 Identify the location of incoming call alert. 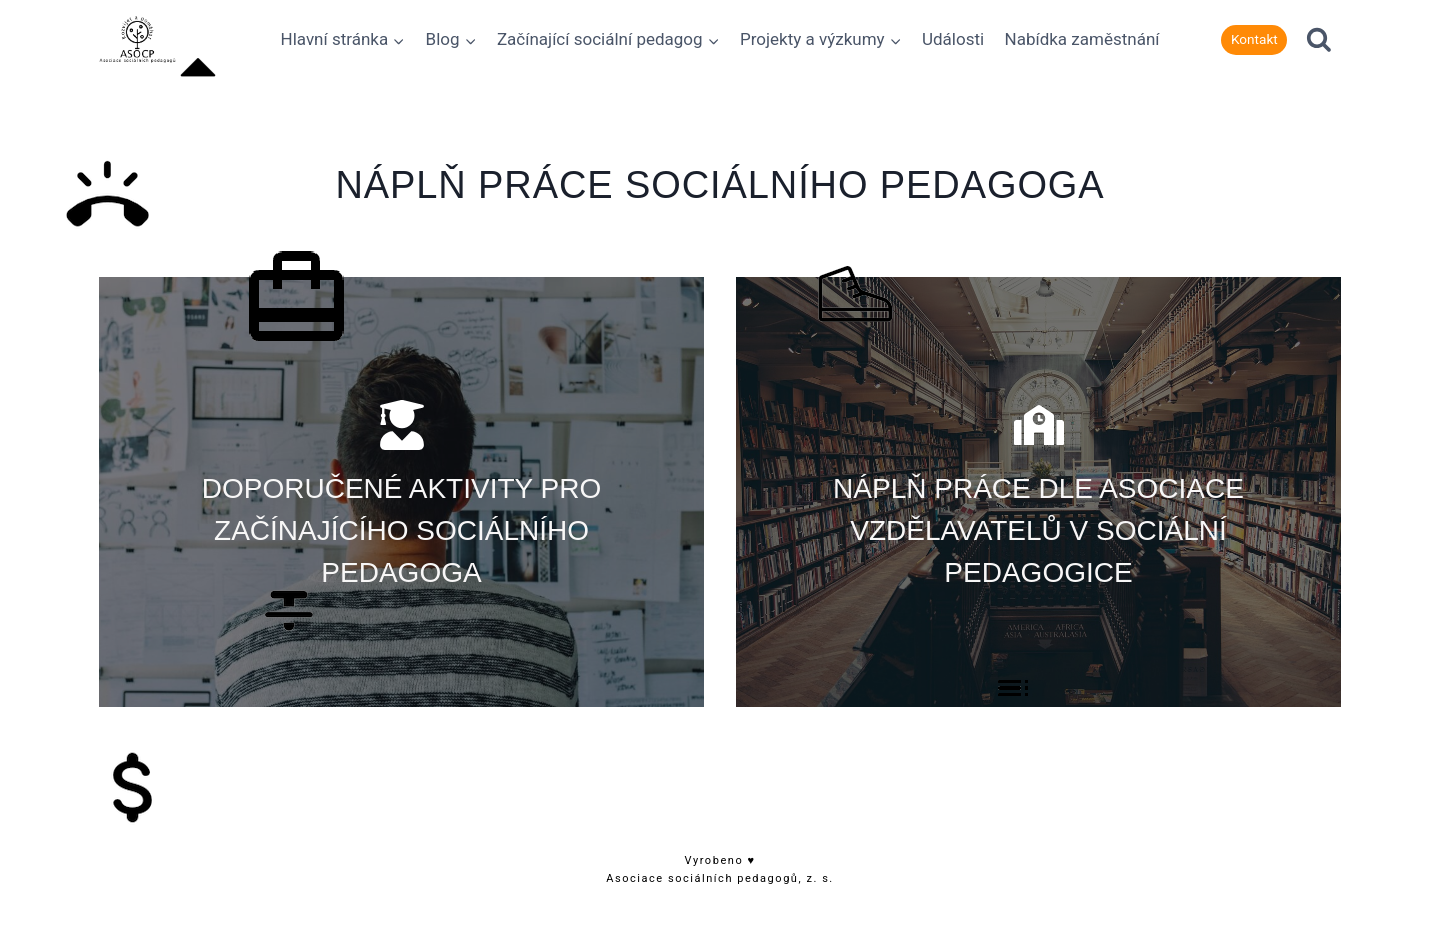
(107, 195).